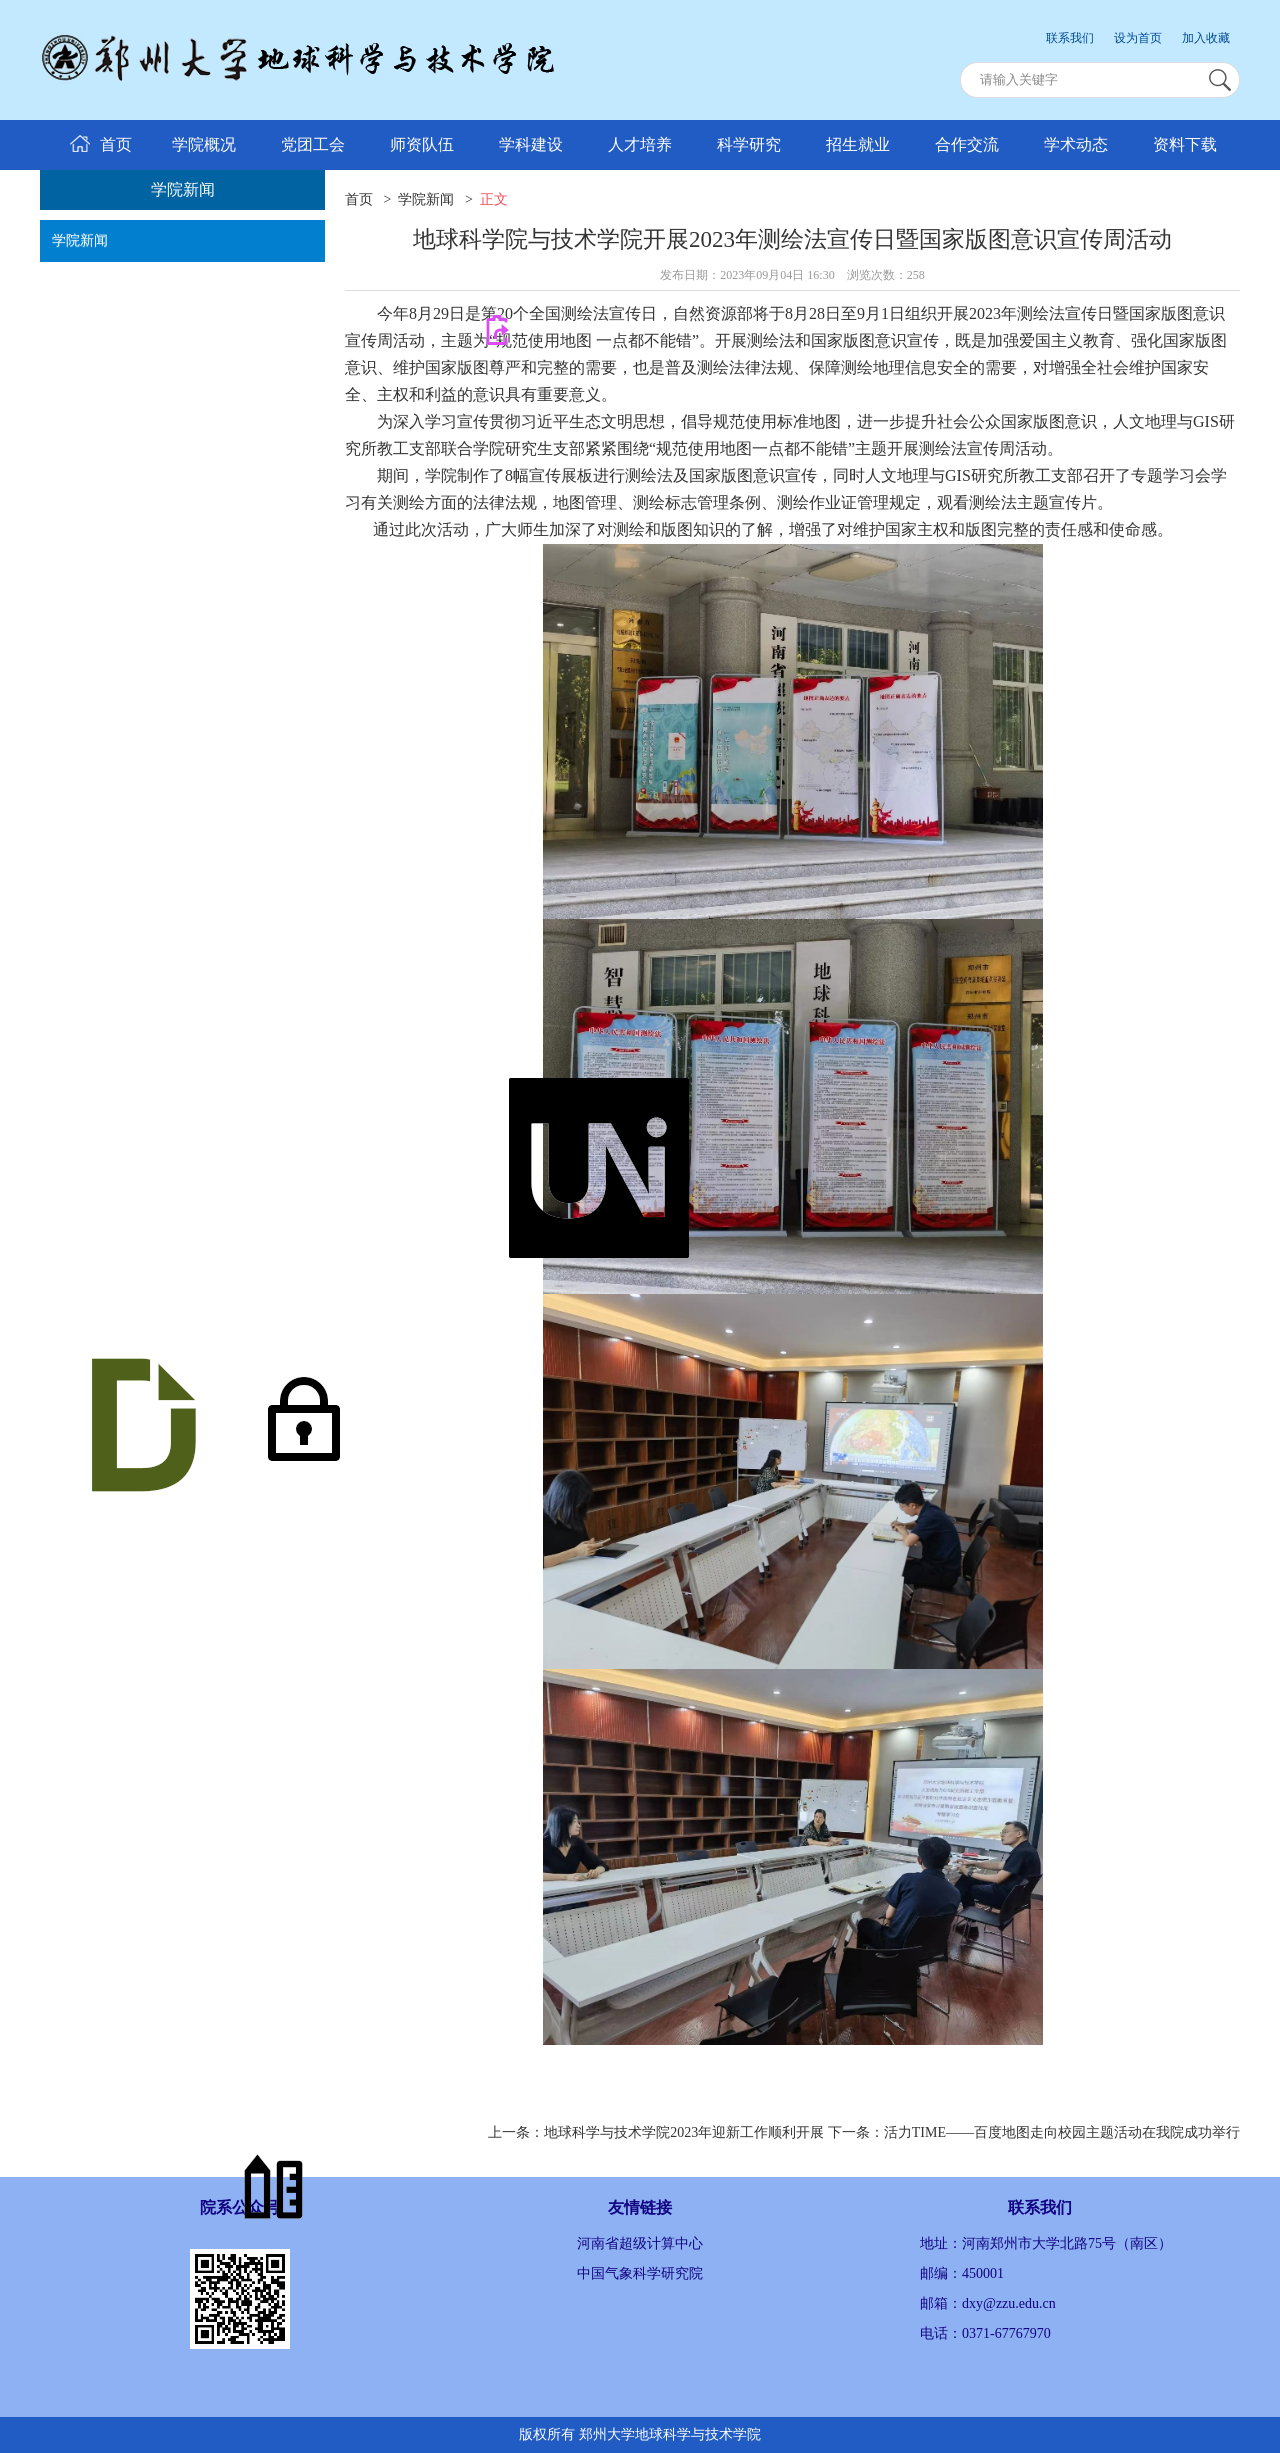  Describe the element at coordinates (146, 1425) in the screenshot. I see `dochub logo - access document signing and editing platform` at that location.